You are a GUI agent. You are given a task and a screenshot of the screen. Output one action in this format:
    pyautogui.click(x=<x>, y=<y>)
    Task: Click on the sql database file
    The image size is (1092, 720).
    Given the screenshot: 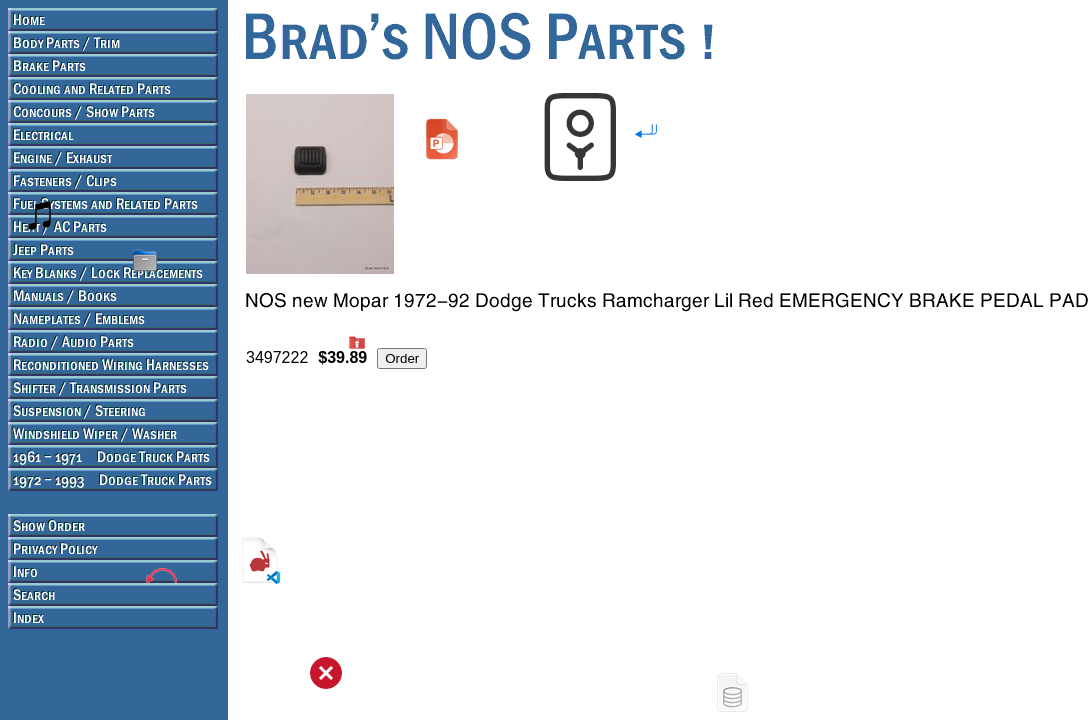 What is the action you would take?
    pyautogui.click(x=732, y=692)
    